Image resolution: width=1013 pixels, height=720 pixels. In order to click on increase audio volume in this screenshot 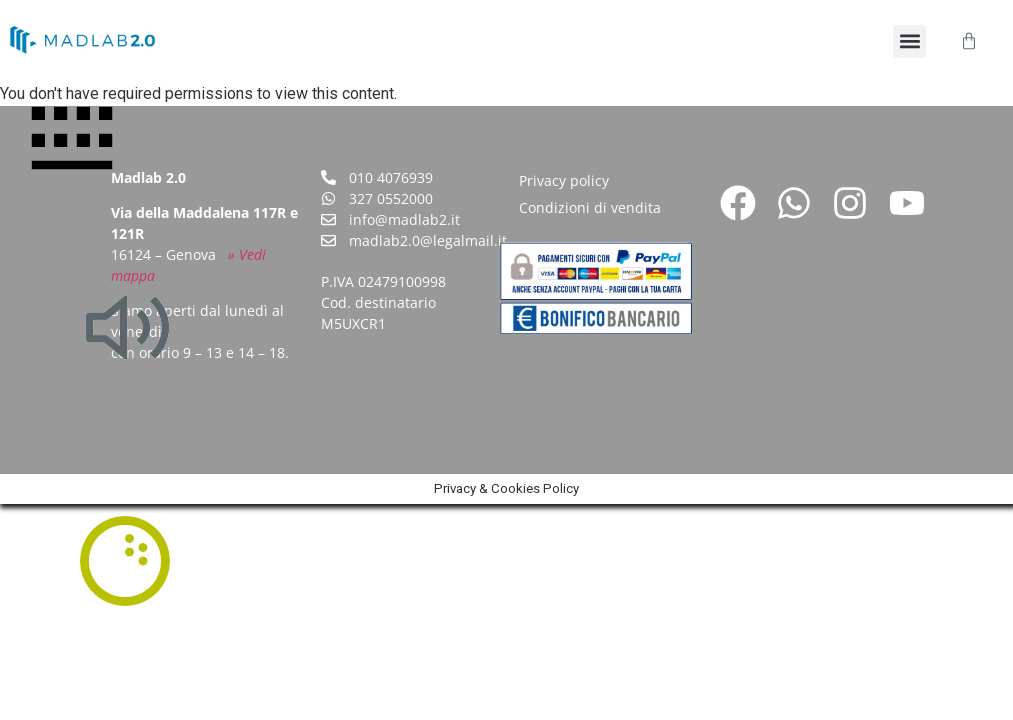, I will do `click(127, 327)`.